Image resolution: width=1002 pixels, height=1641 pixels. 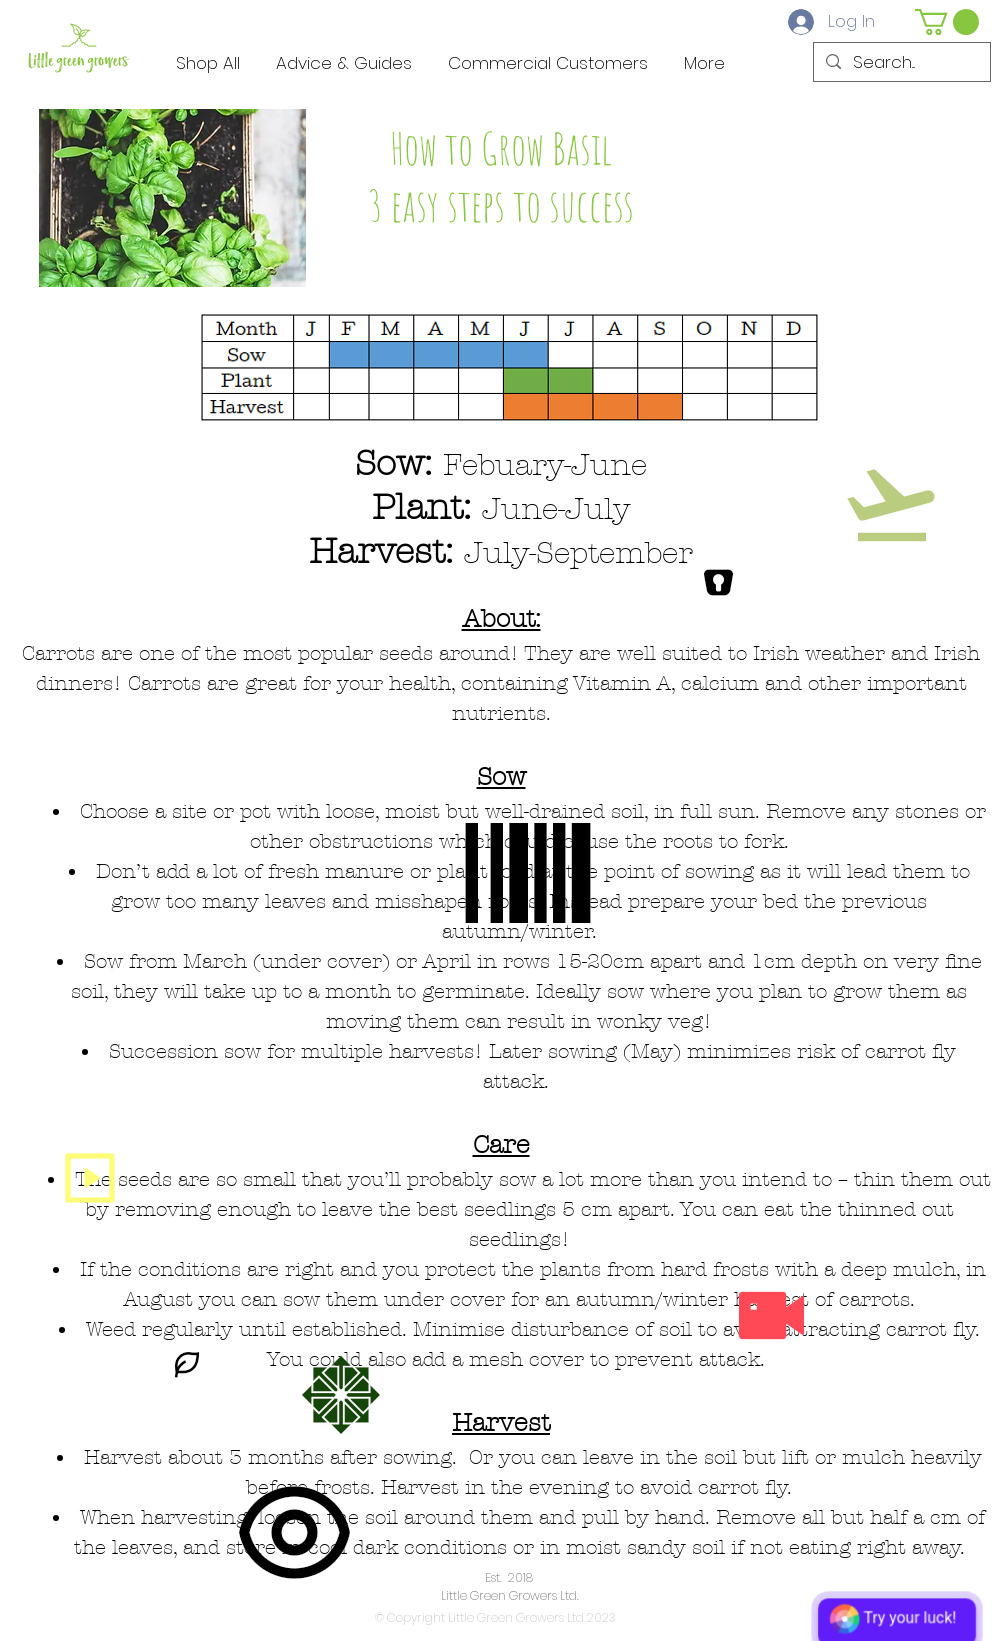 I want to click on indicates eco-friendly or sustainable option, so click(x=187, y=1364).